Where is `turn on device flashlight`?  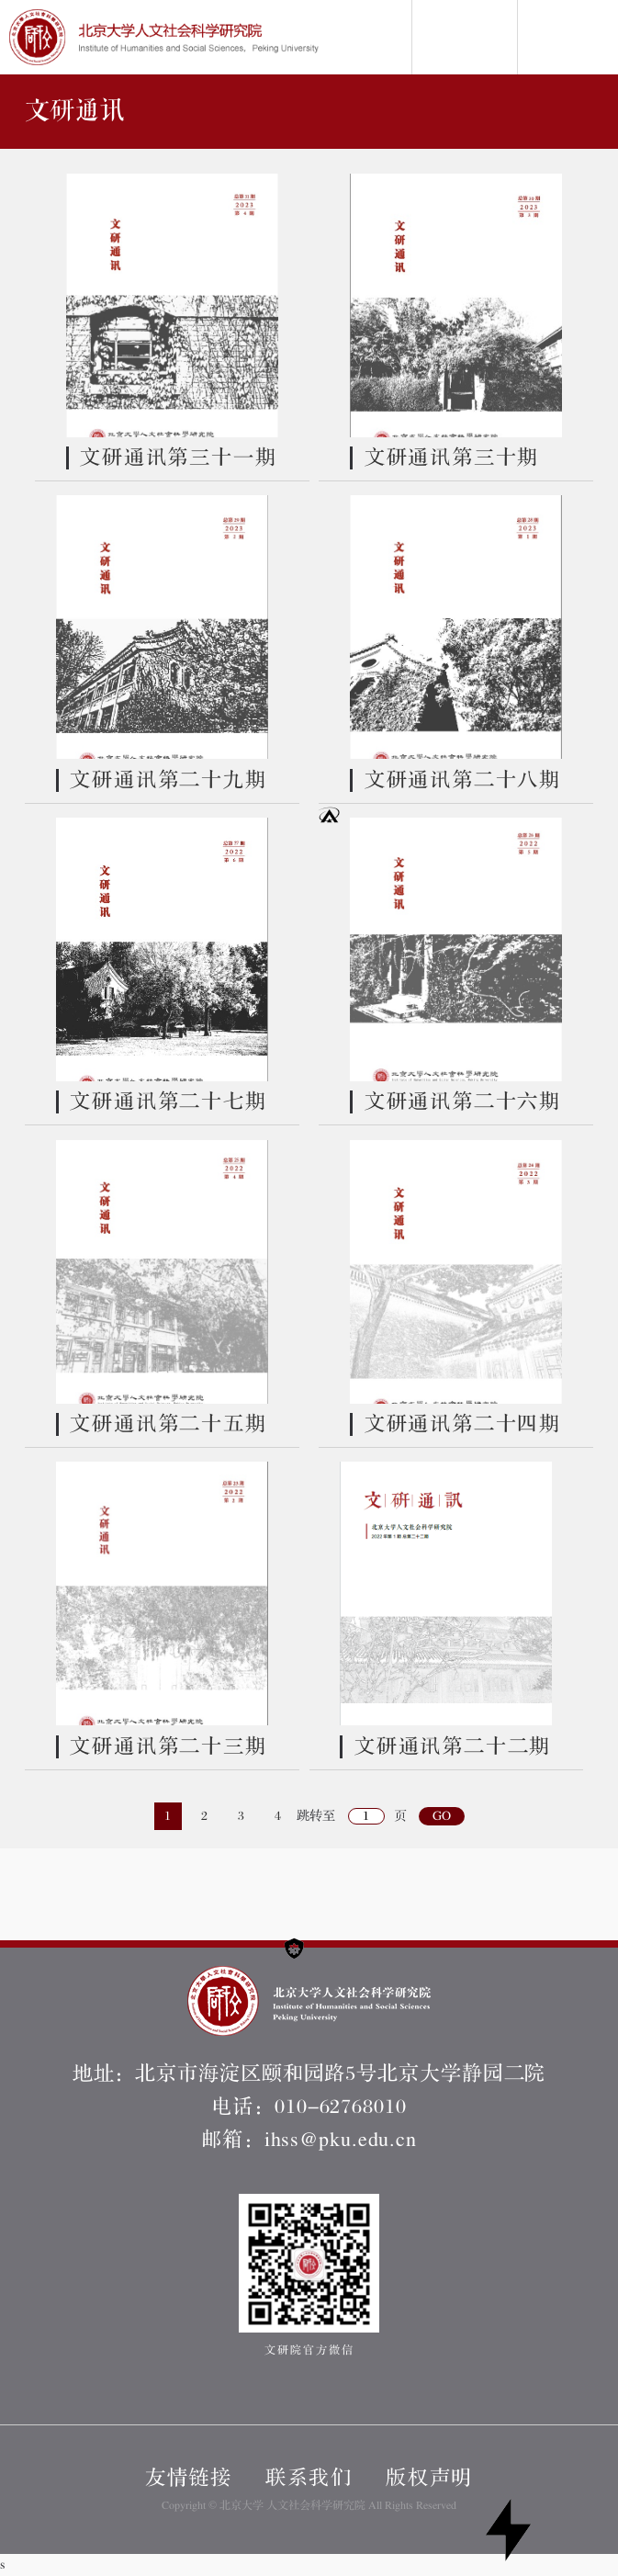
turn on device flashlight is located at coordinates (508, 2529).